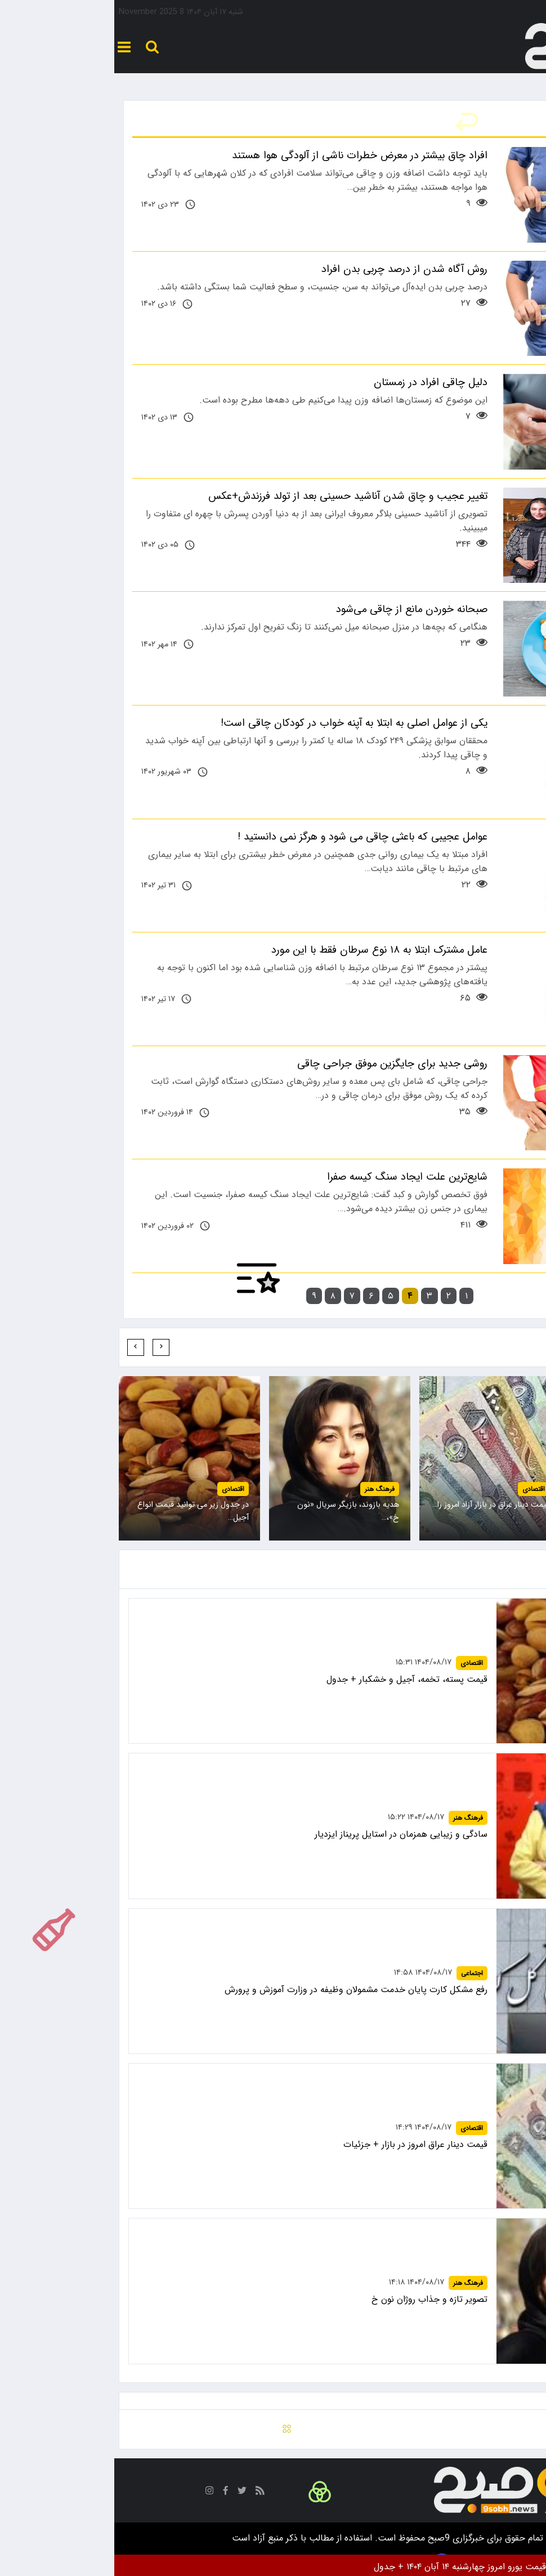 The height and width of the screenshot is (2576, 546). What do you see at coordinates (467, 121) in the screenshot?
I see `undo or go back to previous state` at bounding box center [467, 121].